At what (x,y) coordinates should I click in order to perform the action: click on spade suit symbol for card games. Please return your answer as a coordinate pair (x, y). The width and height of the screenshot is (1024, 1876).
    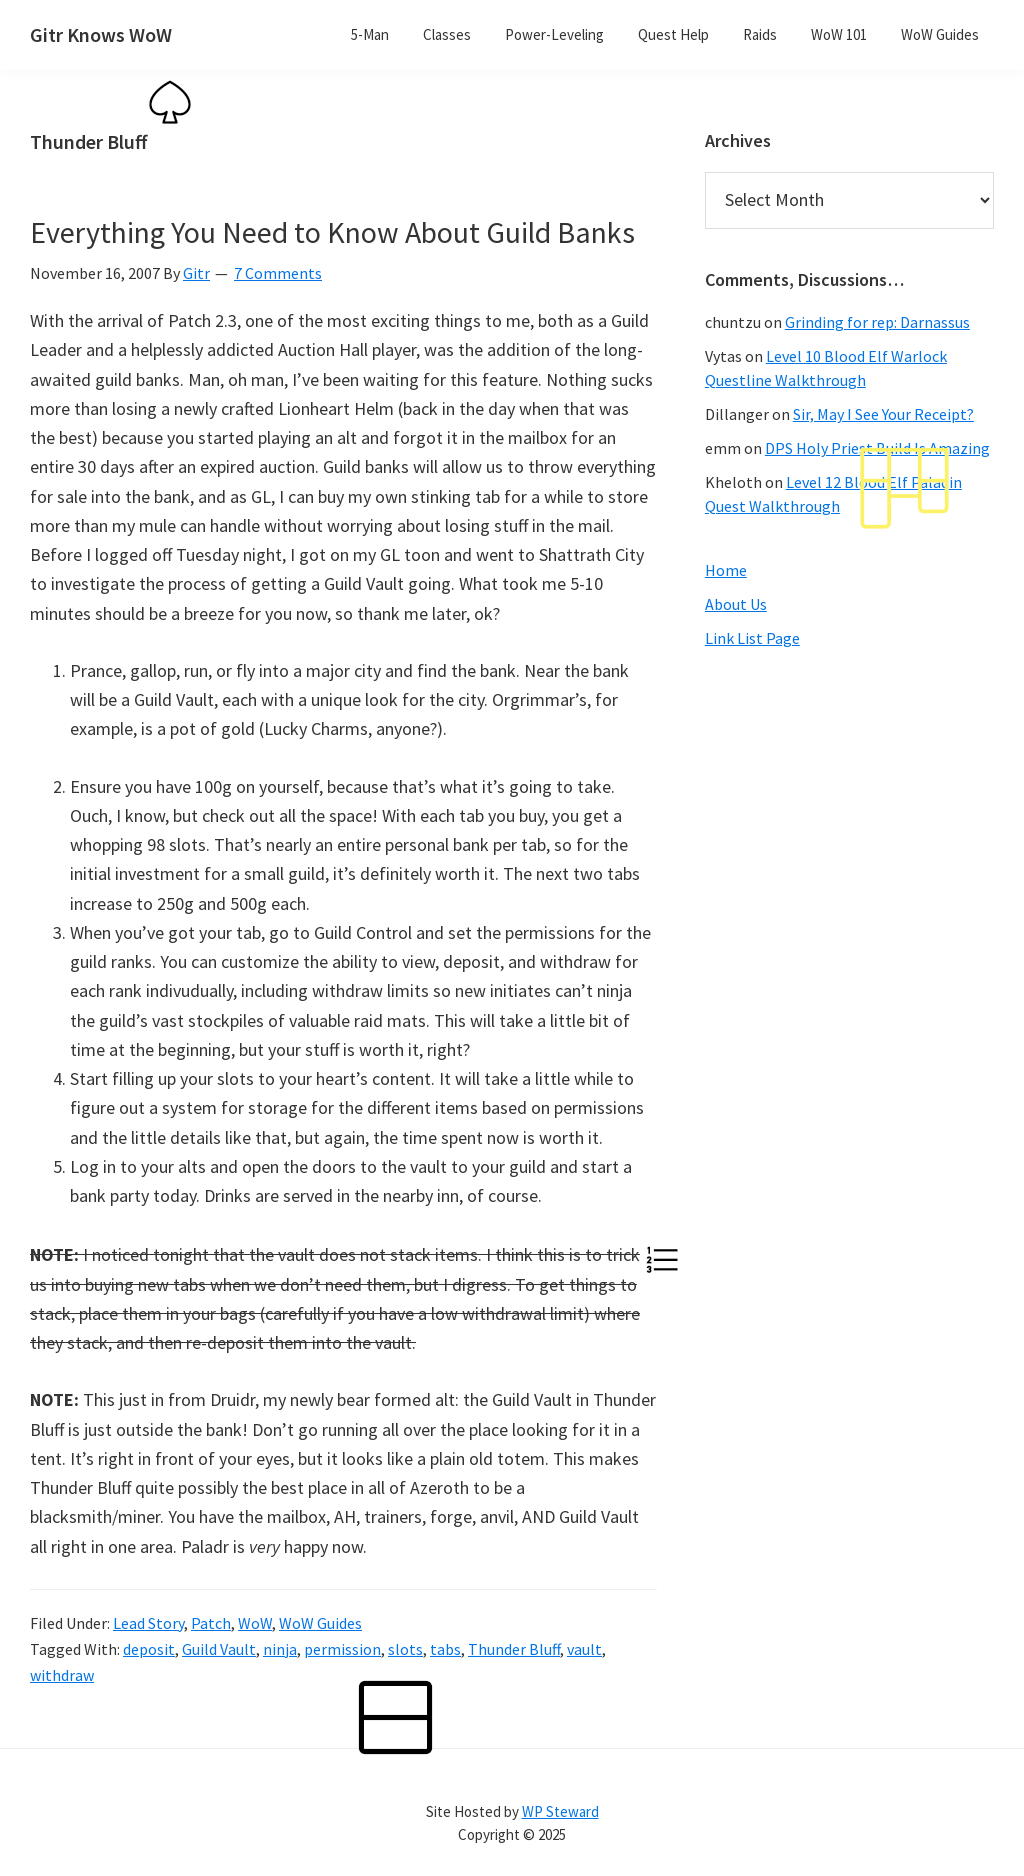
    Looking at the image, I should click on (170, 103).